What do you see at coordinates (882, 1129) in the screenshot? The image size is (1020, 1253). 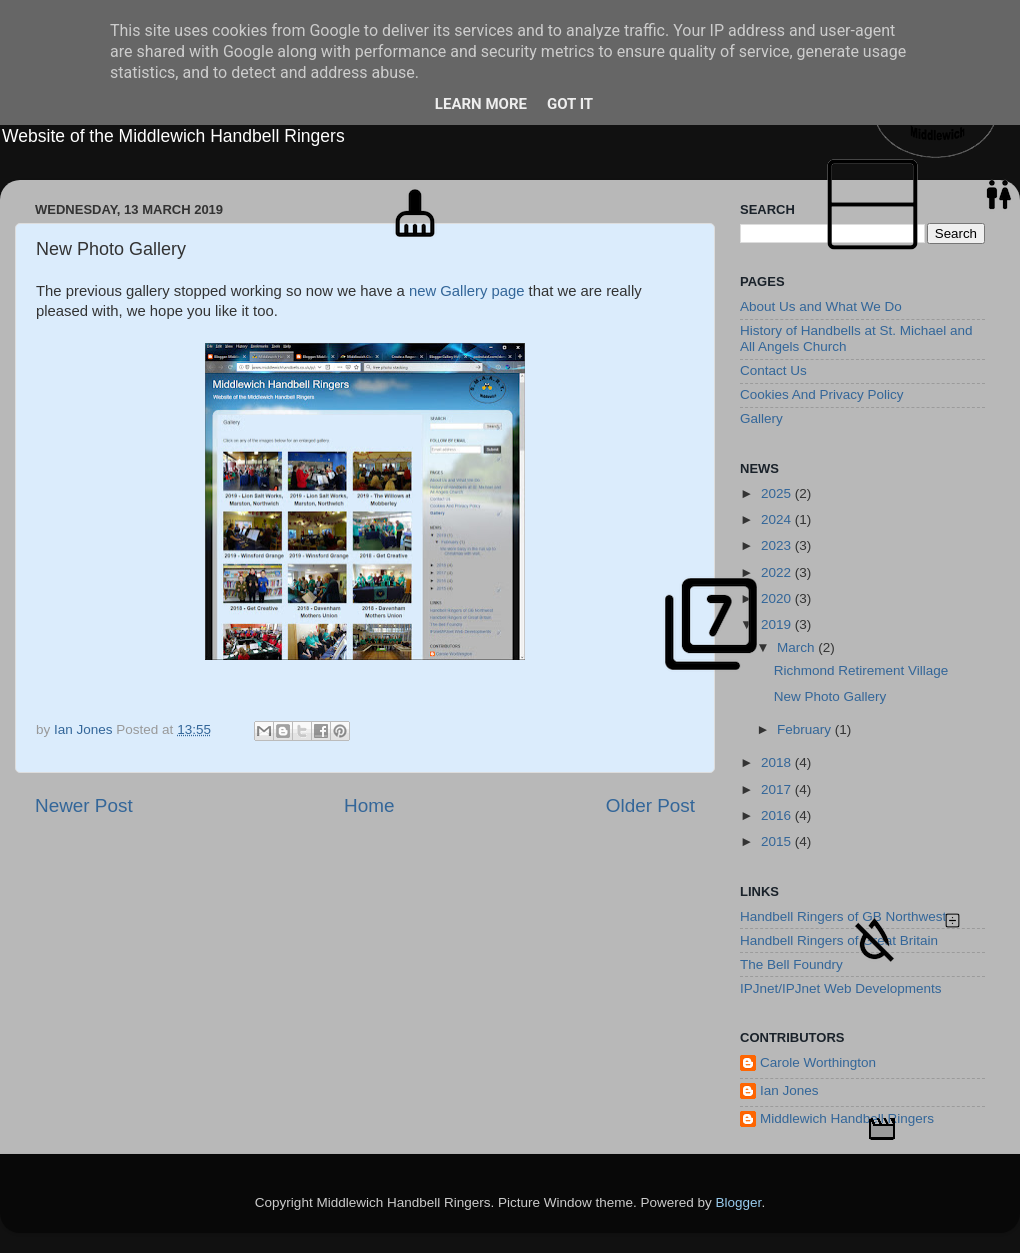 I see `create a new video project` at bounding box center [882, 1129].